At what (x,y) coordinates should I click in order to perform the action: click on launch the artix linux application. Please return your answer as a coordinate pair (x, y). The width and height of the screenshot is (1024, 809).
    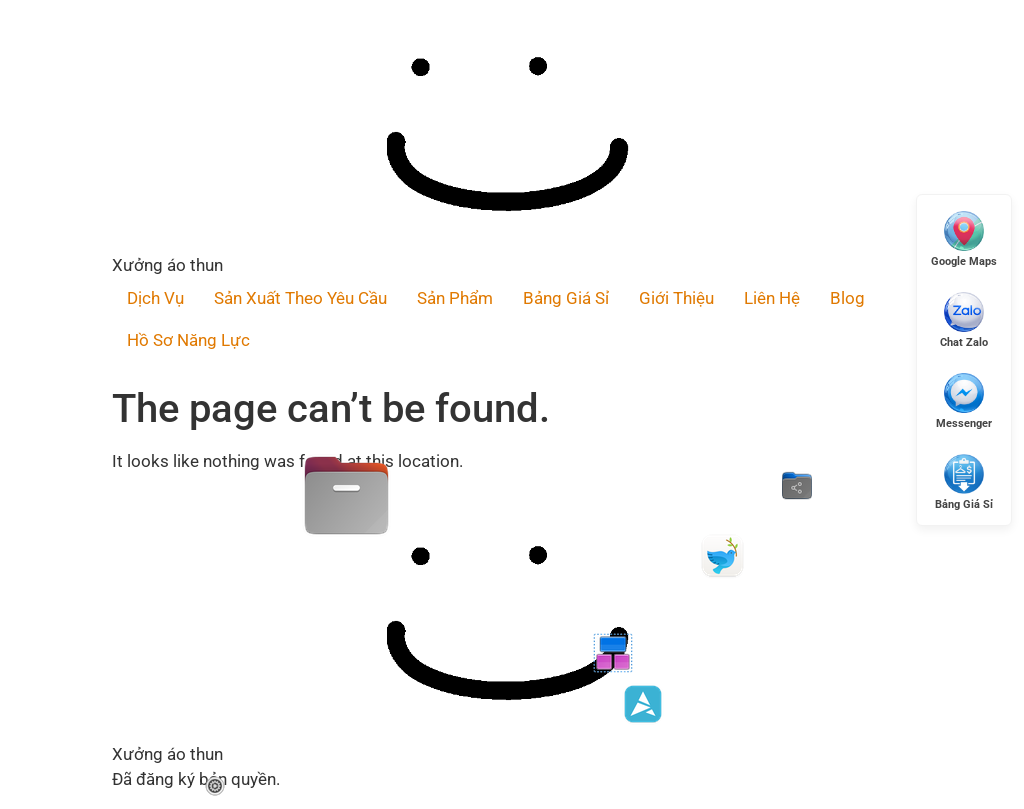
    Looking at the image, I should click on (643, 704).